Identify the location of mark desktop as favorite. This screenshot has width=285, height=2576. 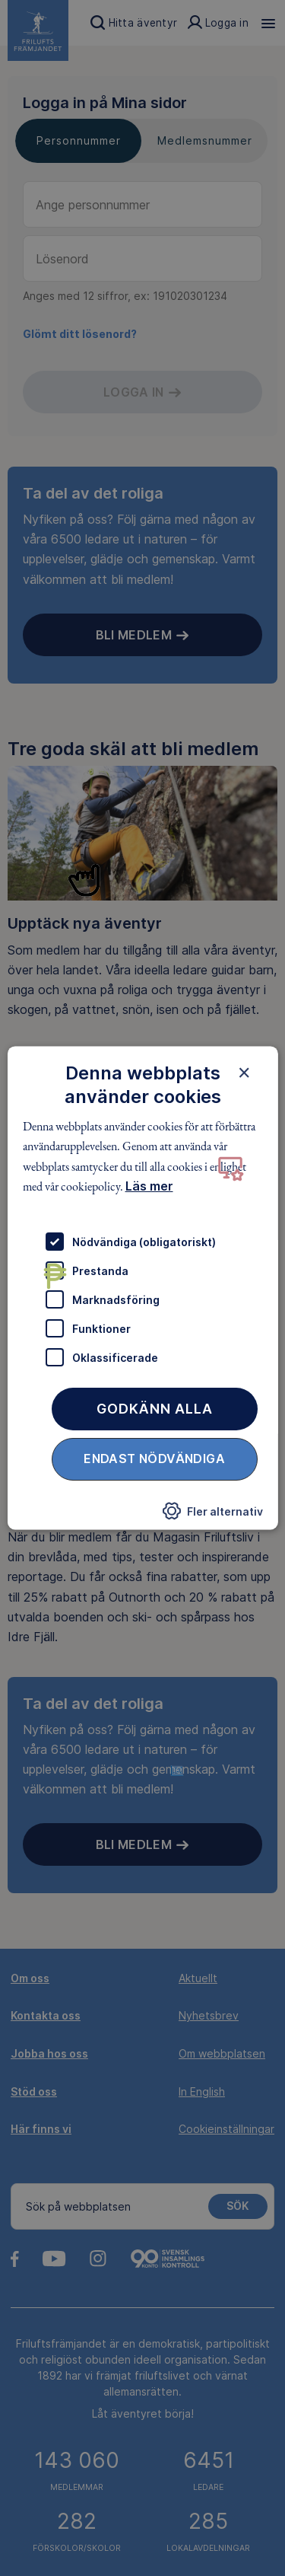
(230, 1168).